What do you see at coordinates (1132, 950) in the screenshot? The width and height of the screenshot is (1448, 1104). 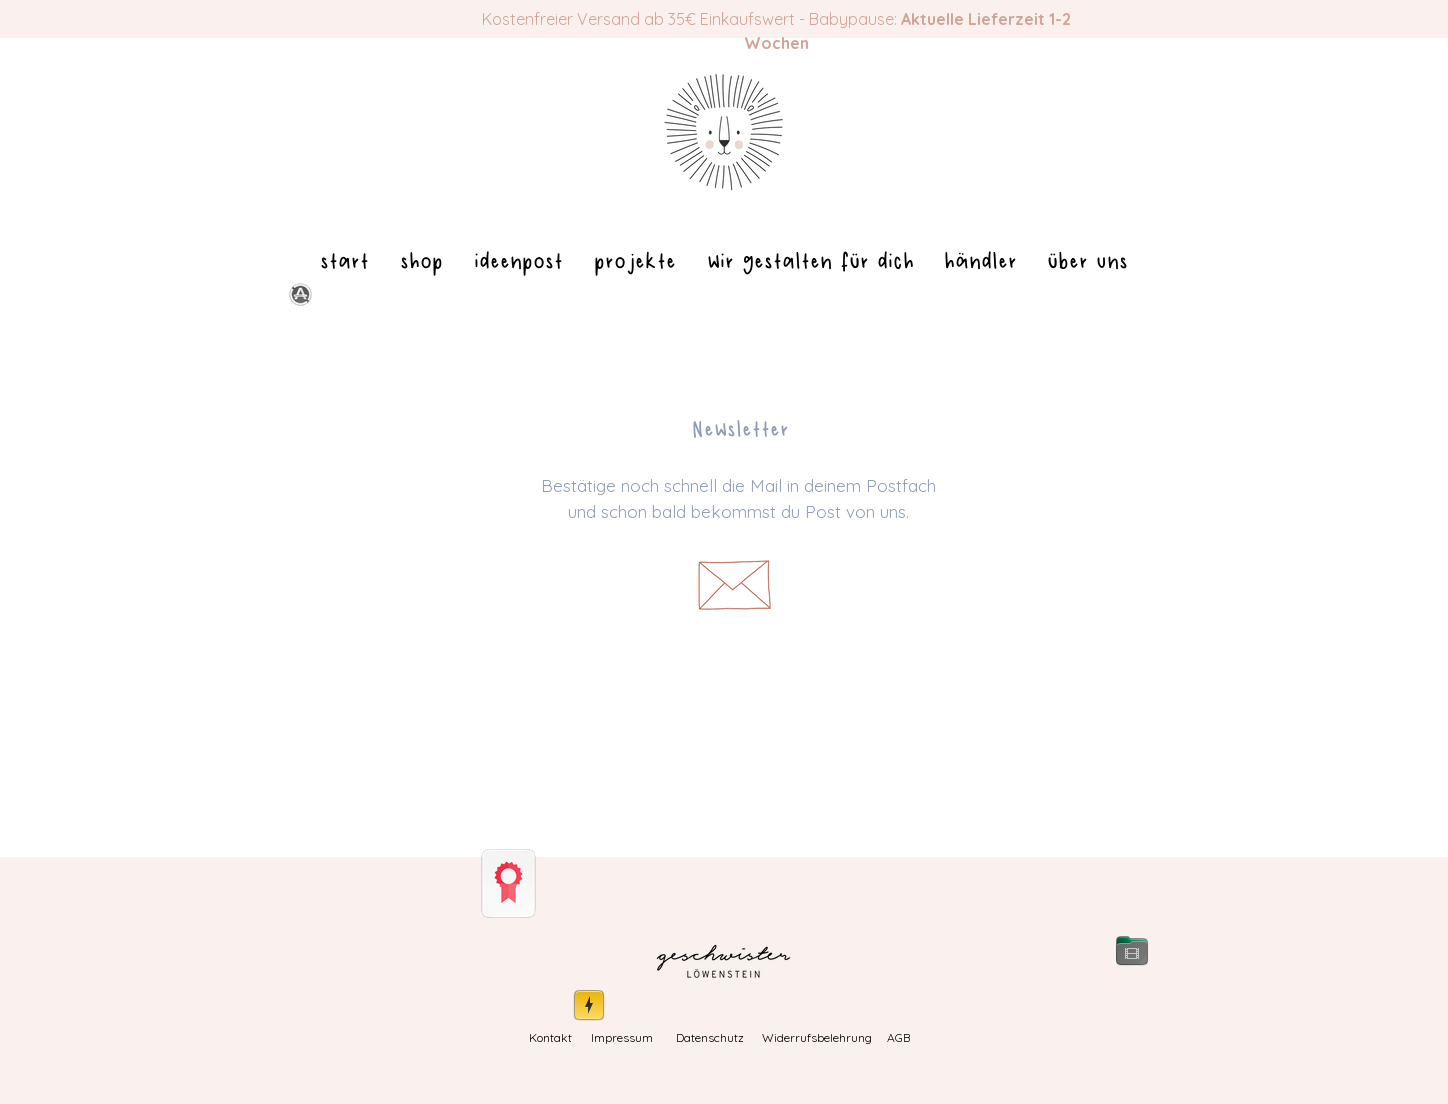 I see `open your videos folder` at bounding box center [1132, 950].